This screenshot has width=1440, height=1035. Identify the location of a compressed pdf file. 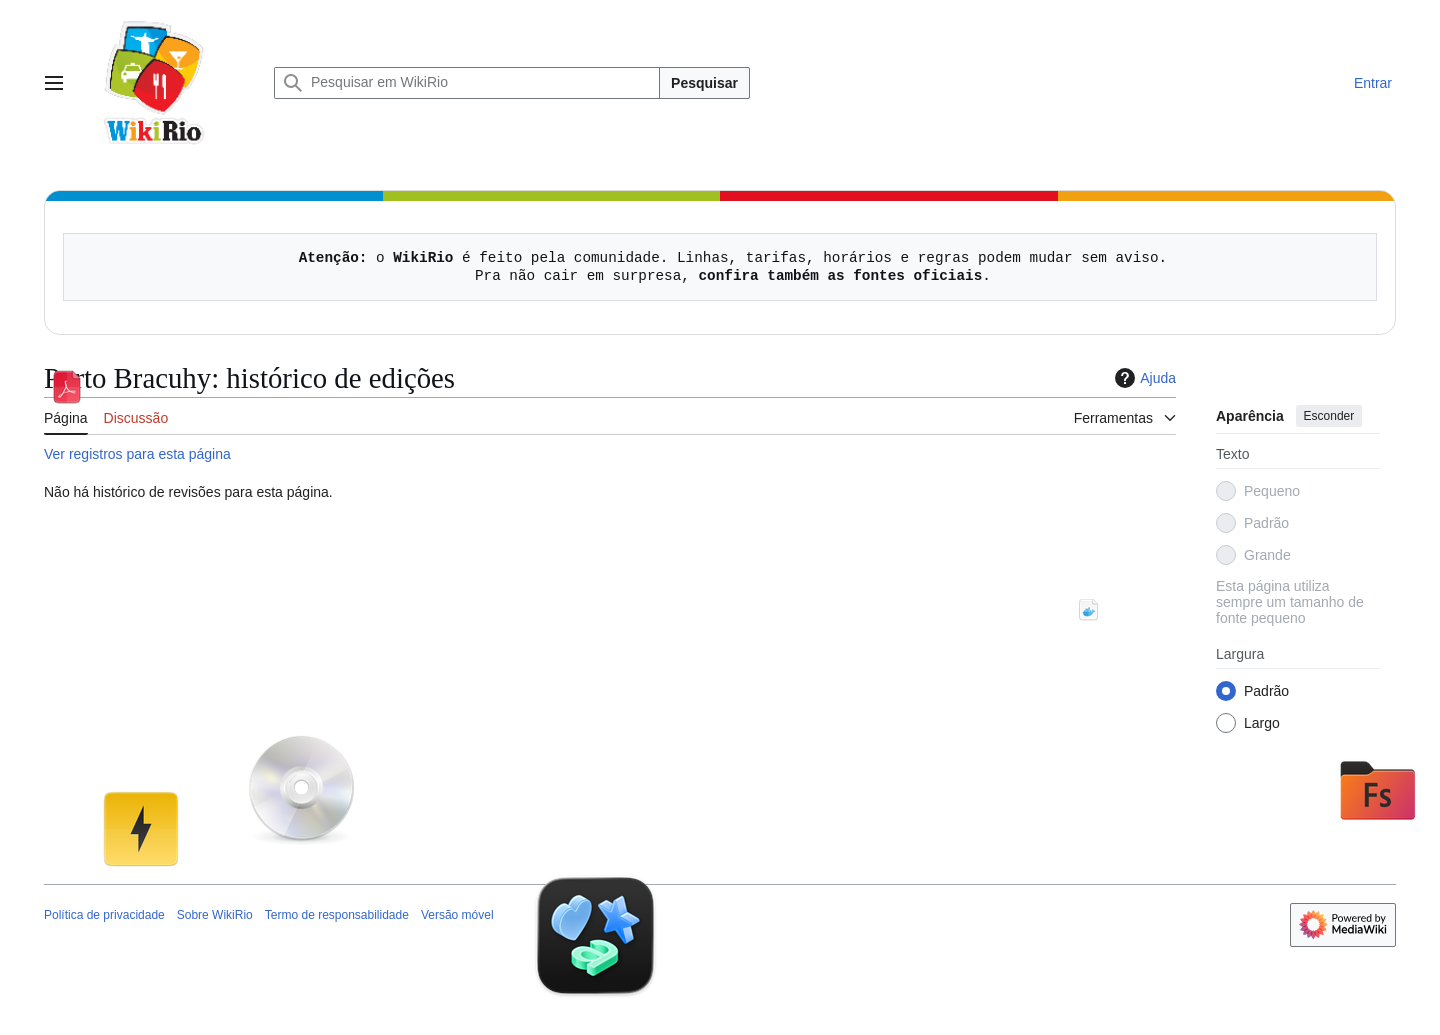
(67, 387).